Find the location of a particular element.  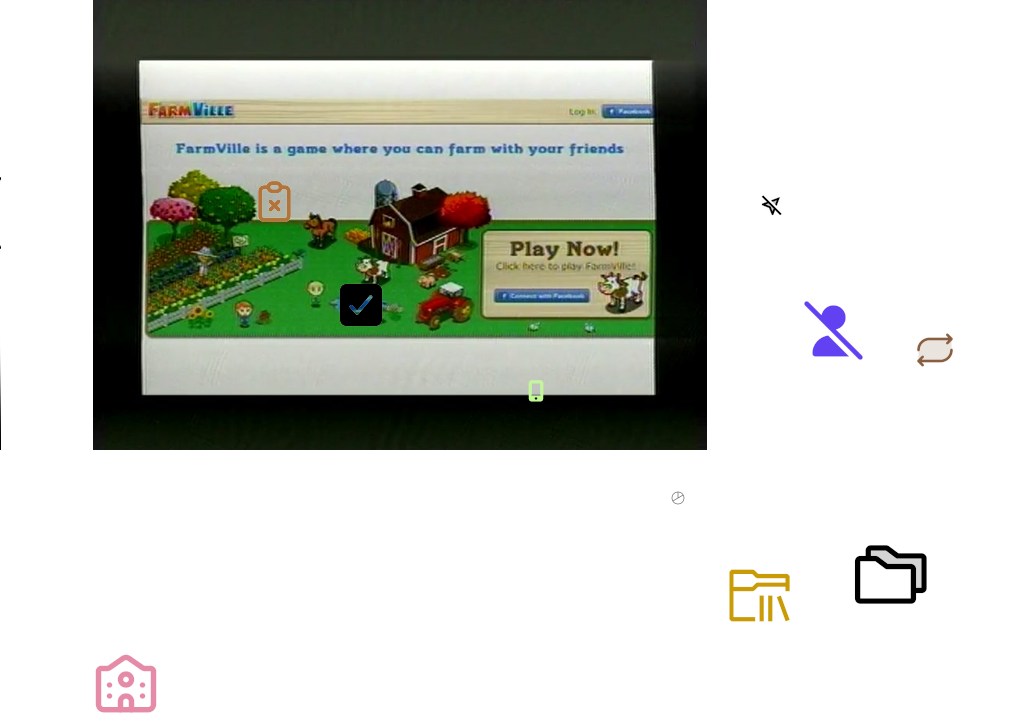

access educational institution or campus information is located at coordinates (126, 685).